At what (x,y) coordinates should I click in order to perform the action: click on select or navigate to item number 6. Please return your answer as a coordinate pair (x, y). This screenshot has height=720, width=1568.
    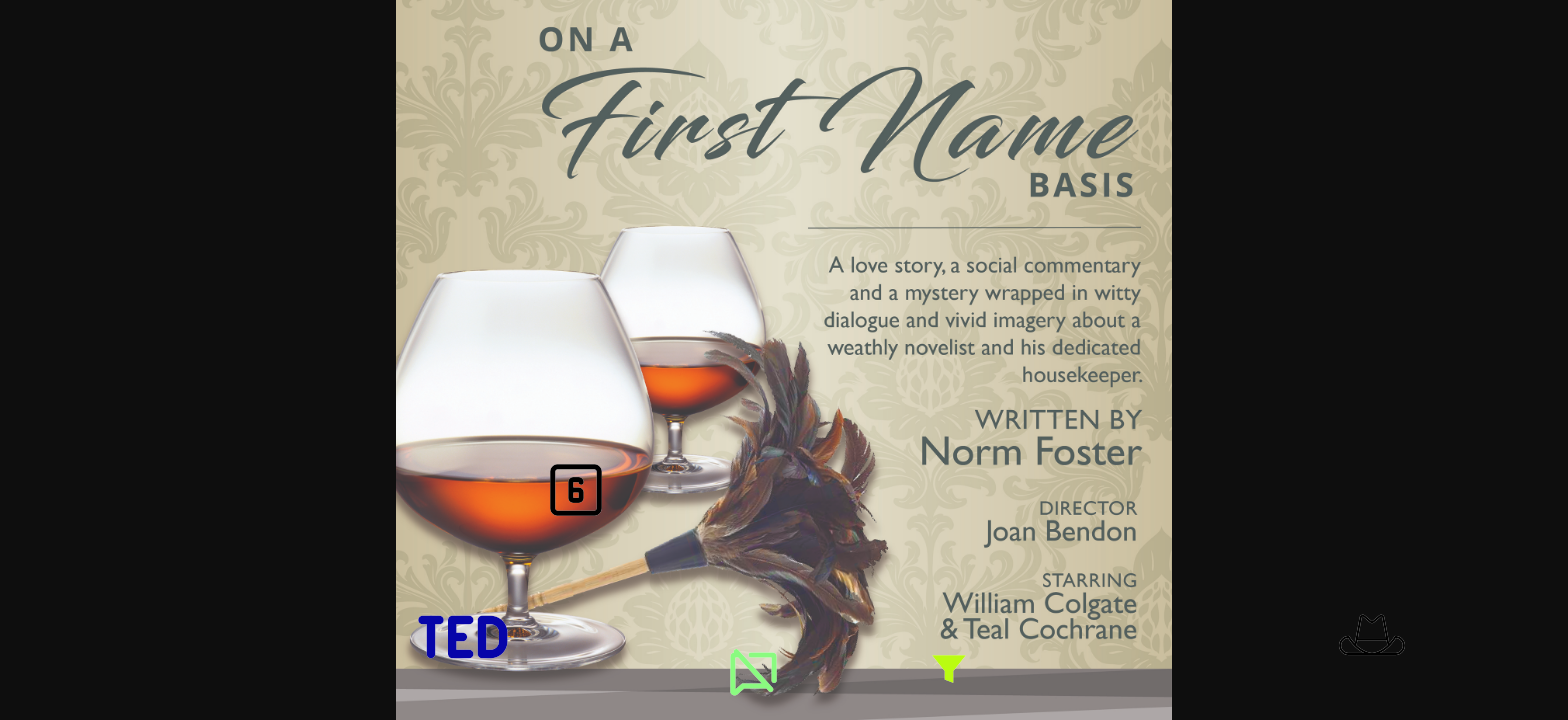
    Looking at the image, I should click on (576, 490).